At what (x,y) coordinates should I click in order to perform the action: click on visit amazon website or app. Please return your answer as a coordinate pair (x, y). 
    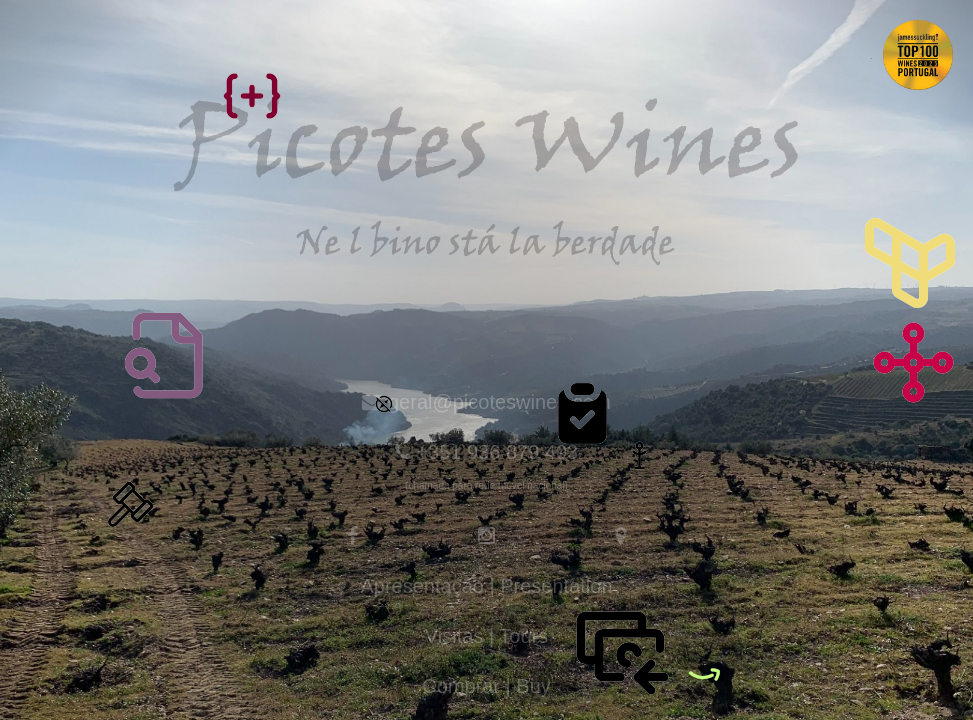
    Looking at the image, I should click on (704, 674).